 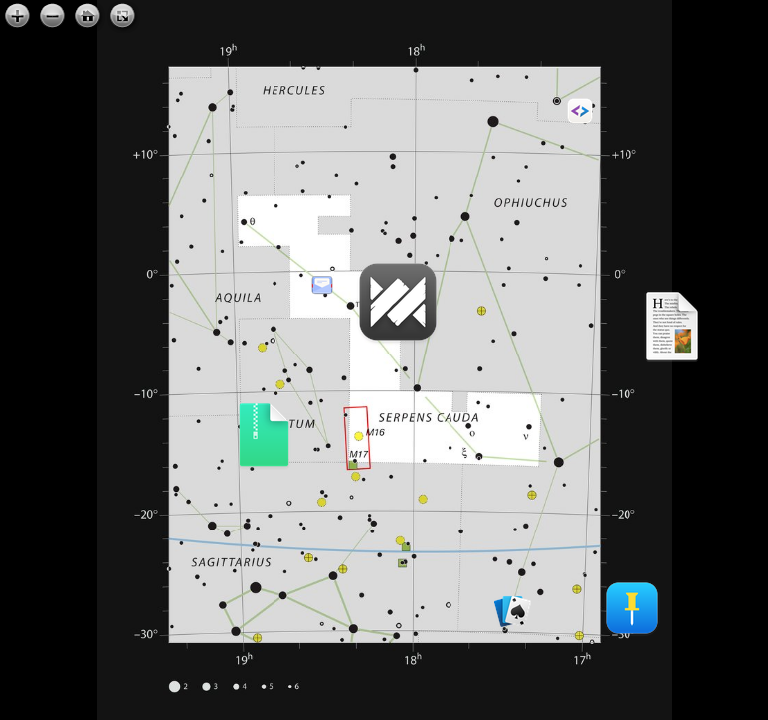 What do you see at coordinates (512, 611) in the screenshot?
I see `open the solitaire card game app` at bounding box center [512, 611].